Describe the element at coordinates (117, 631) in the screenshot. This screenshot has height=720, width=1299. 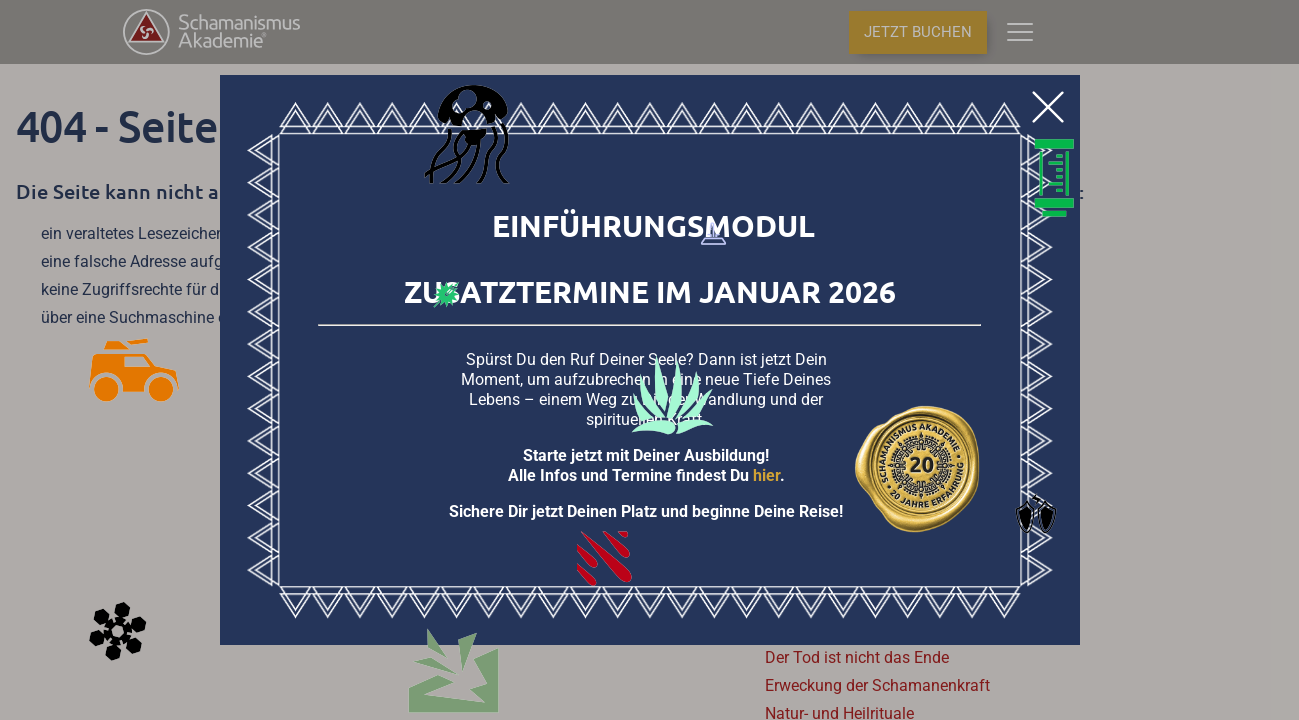
I see `activate cooling or air conditioning mode` at that location.